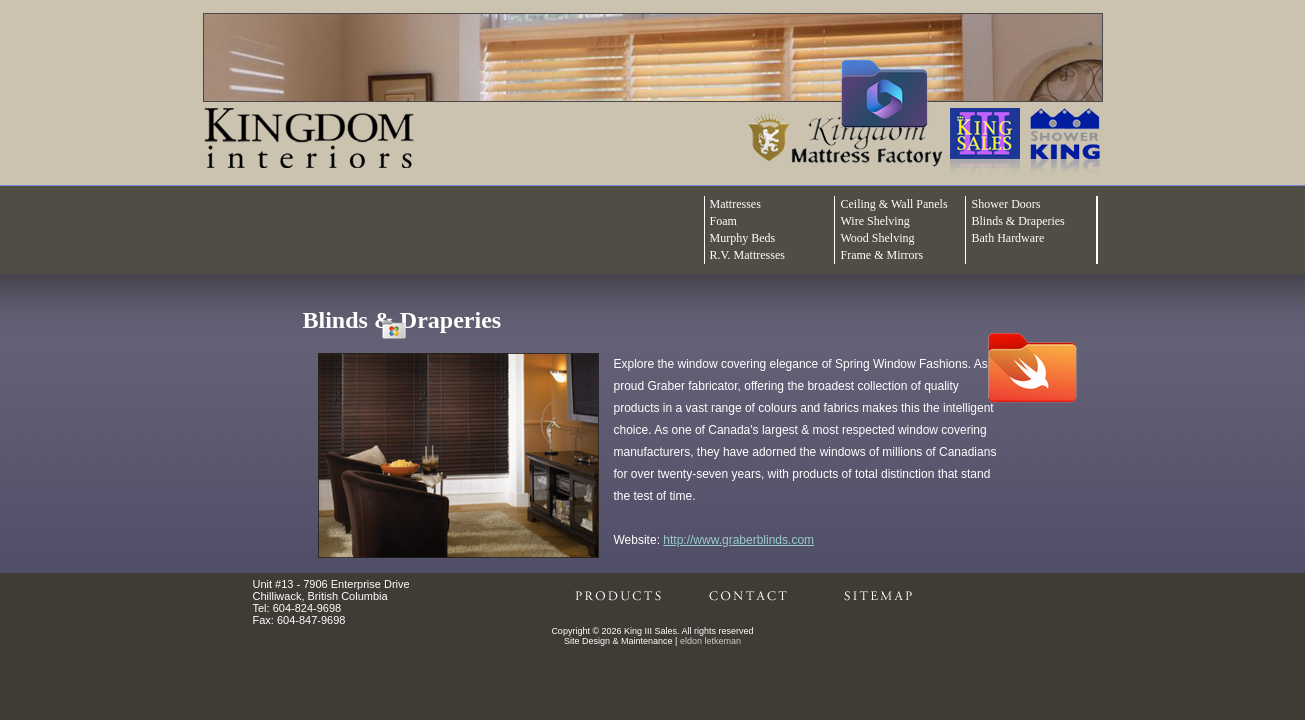 This screenshot has width=1305, height=720. I want to click on open microsoft 365 files folder, so click(884, 96).